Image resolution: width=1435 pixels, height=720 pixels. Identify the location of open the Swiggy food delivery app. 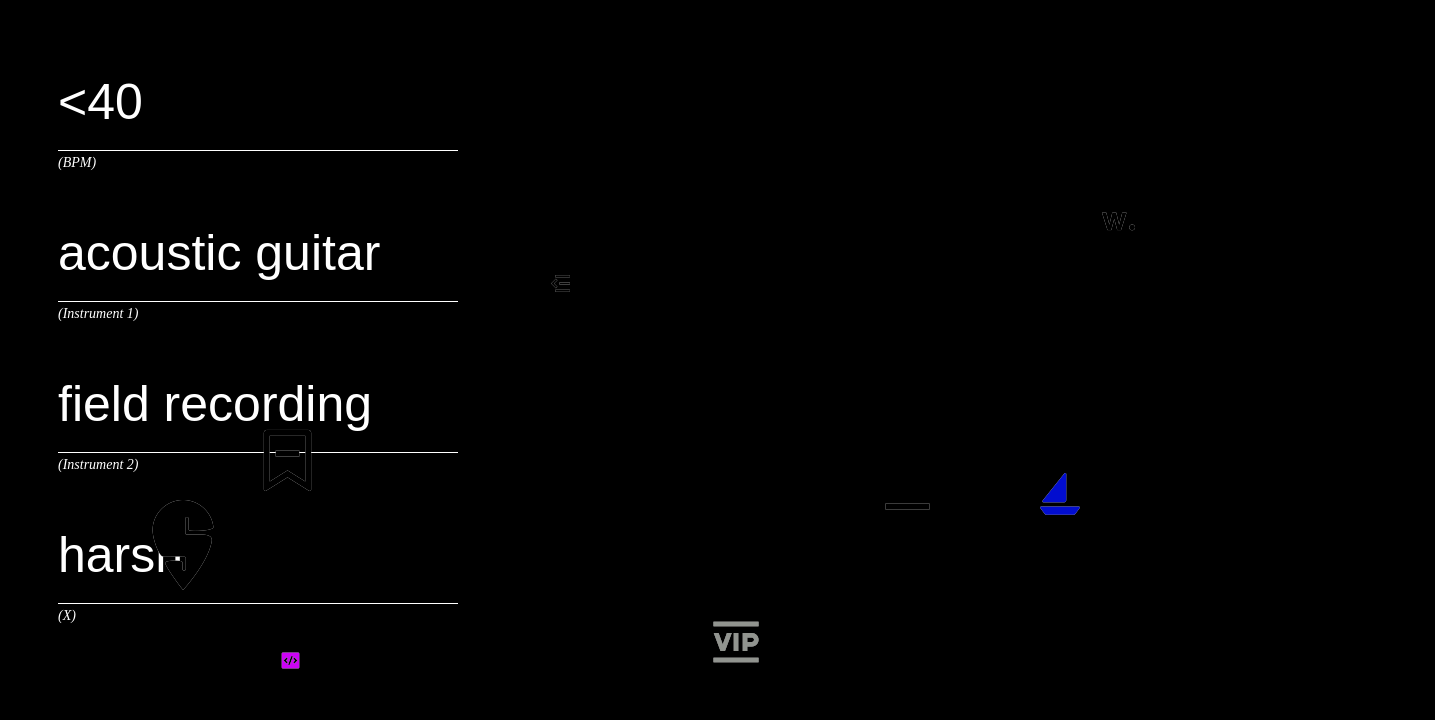
(183, 545).